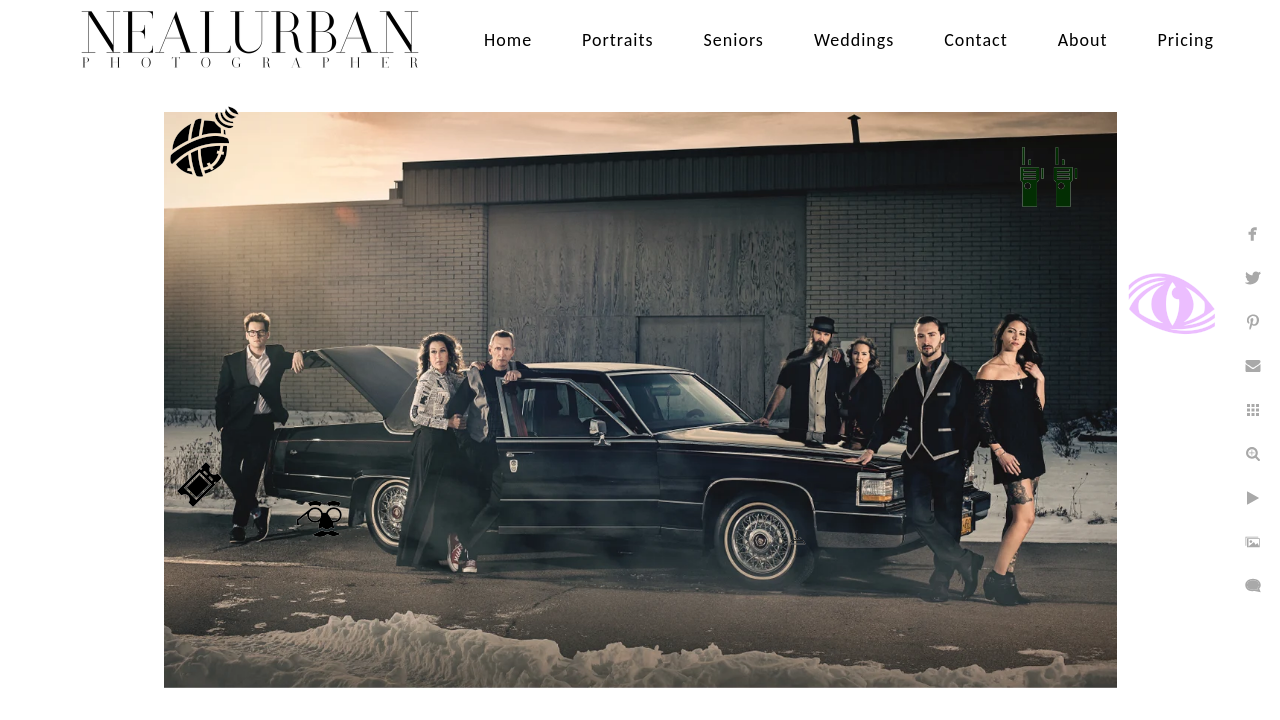  What do you see at coordinates (319, 518) in the screenshot?
I see `access prank or joke features` at bounding box center [319, 518].